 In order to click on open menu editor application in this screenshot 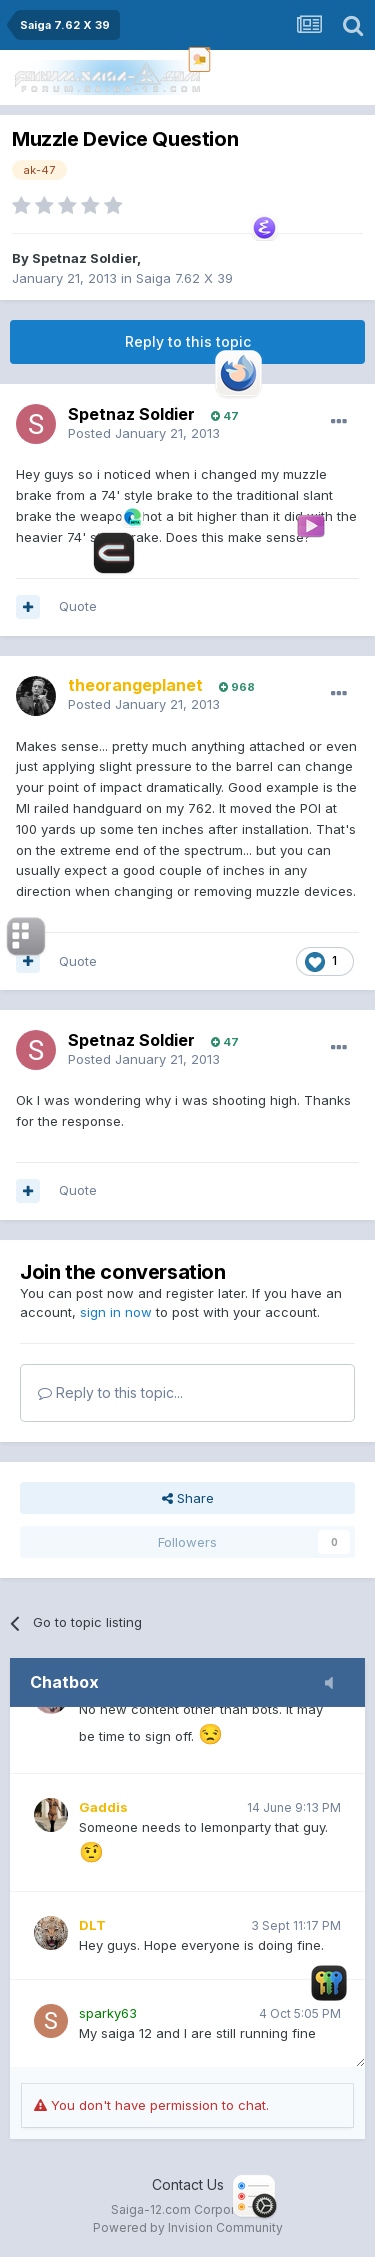, I will do `click(254, 2196)`.